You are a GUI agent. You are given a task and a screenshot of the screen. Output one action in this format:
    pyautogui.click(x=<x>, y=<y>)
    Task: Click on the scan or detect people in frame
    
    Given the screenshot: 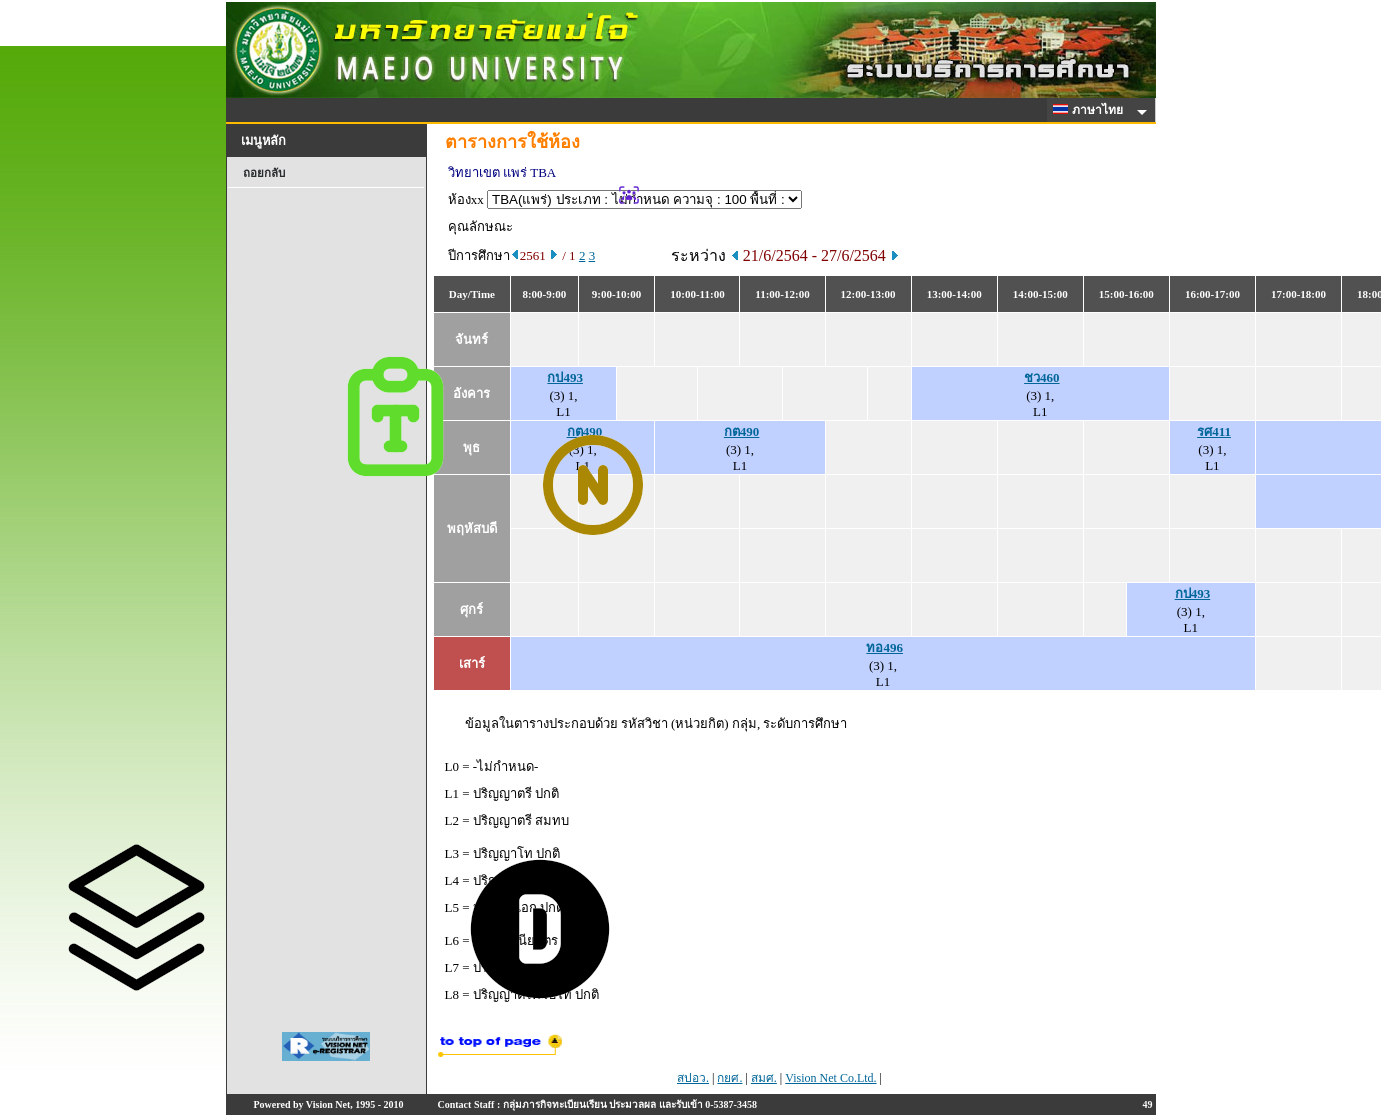 What is the action you would take?
    pyautogui.click(x=629, y=195)
    